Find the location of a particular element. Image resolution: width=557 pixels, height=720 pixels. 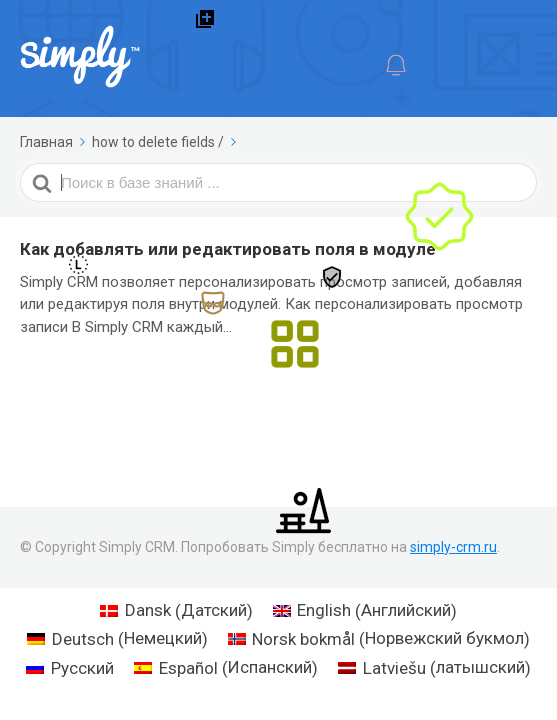

indicates a loading or processing state is located at coordinates (78, 264).